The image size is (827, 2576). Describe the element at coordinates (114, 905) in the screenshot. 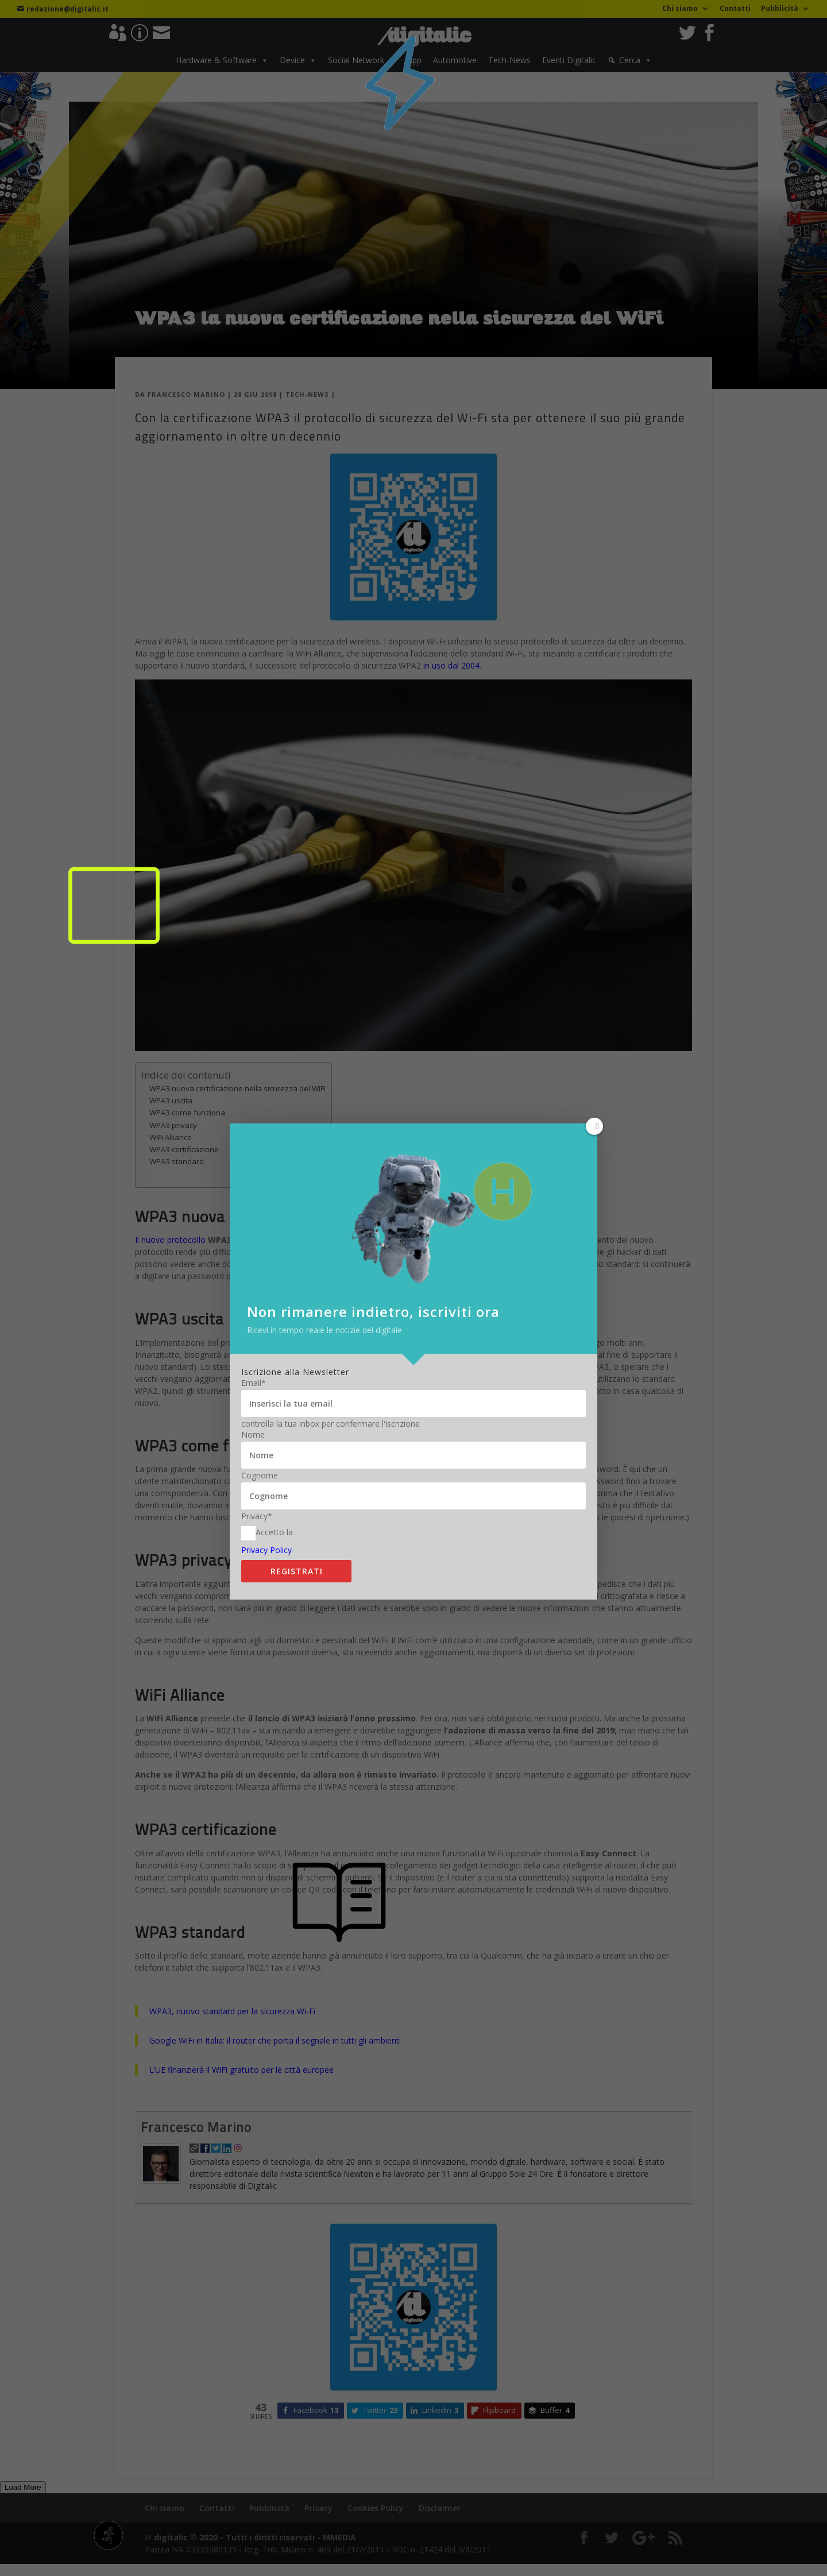

I see `placeholder for content or media` at that location.